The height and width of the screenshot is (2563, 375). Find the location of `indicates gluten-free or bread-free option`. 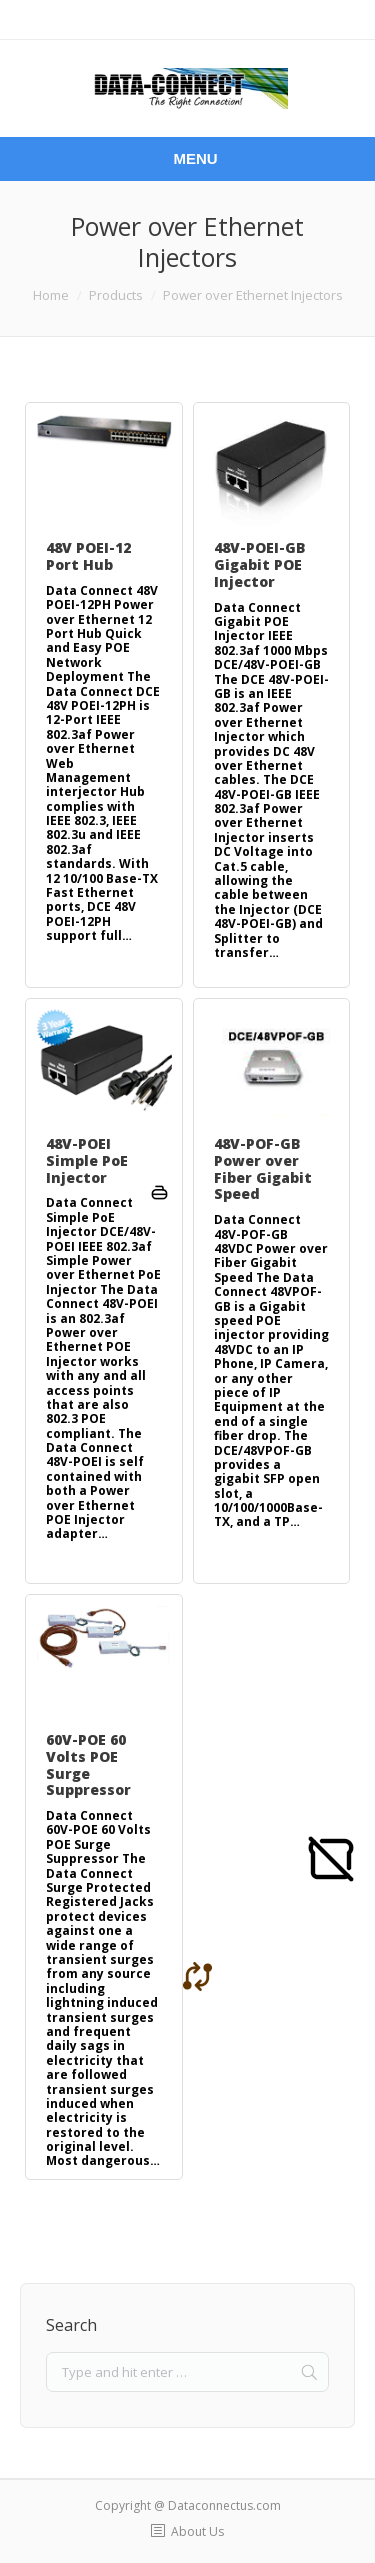

indicates gluten-free or bread-free option is located at coordinates (331, 1859).